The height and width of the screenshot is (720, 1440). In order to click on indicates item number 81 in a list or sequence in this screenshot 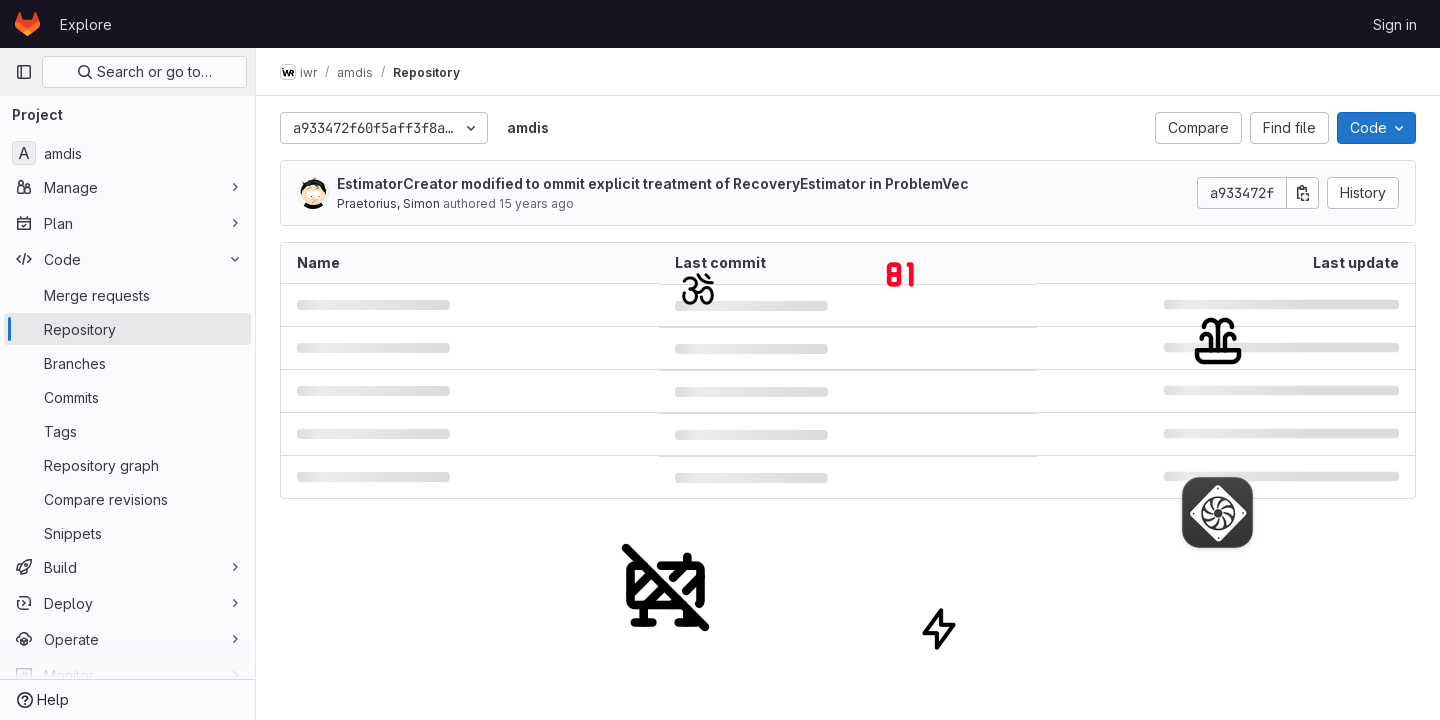, I will do `click(901, 274)`.